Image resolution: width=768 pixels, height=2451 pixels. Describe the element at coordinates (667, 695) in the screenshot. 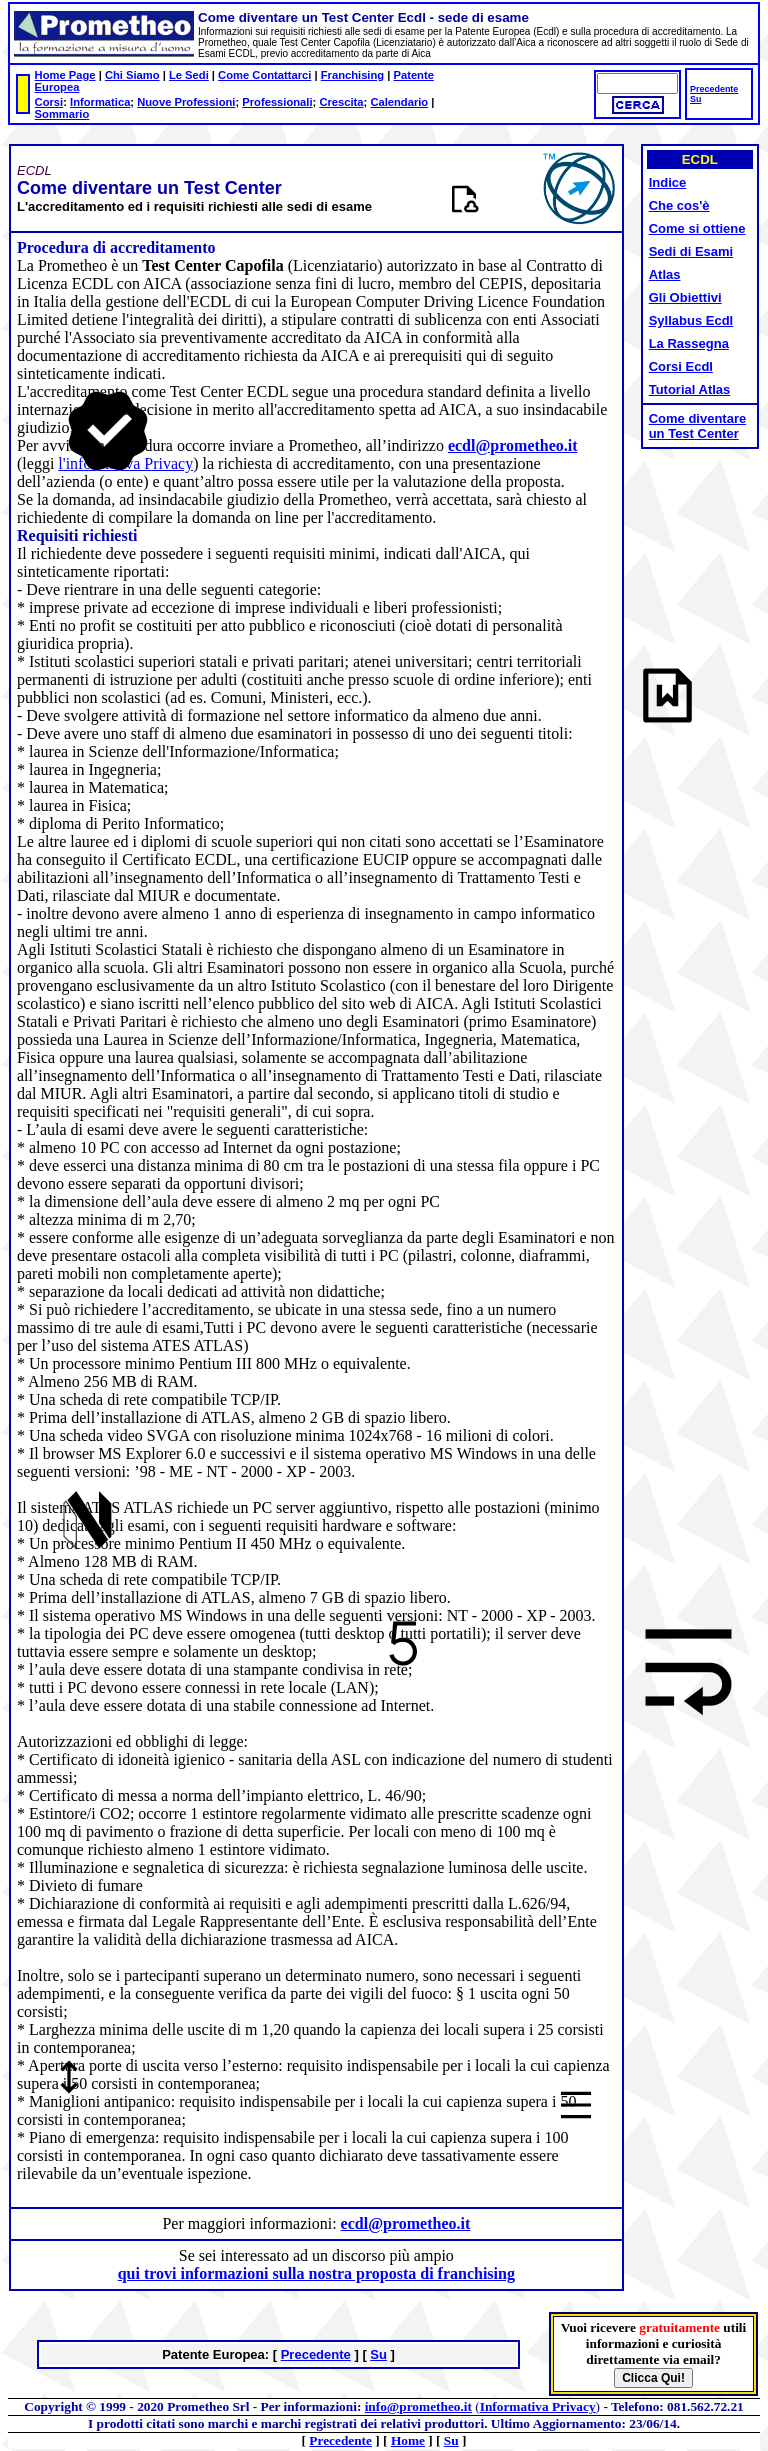

I see `open a Microsoft Word document` at that location.